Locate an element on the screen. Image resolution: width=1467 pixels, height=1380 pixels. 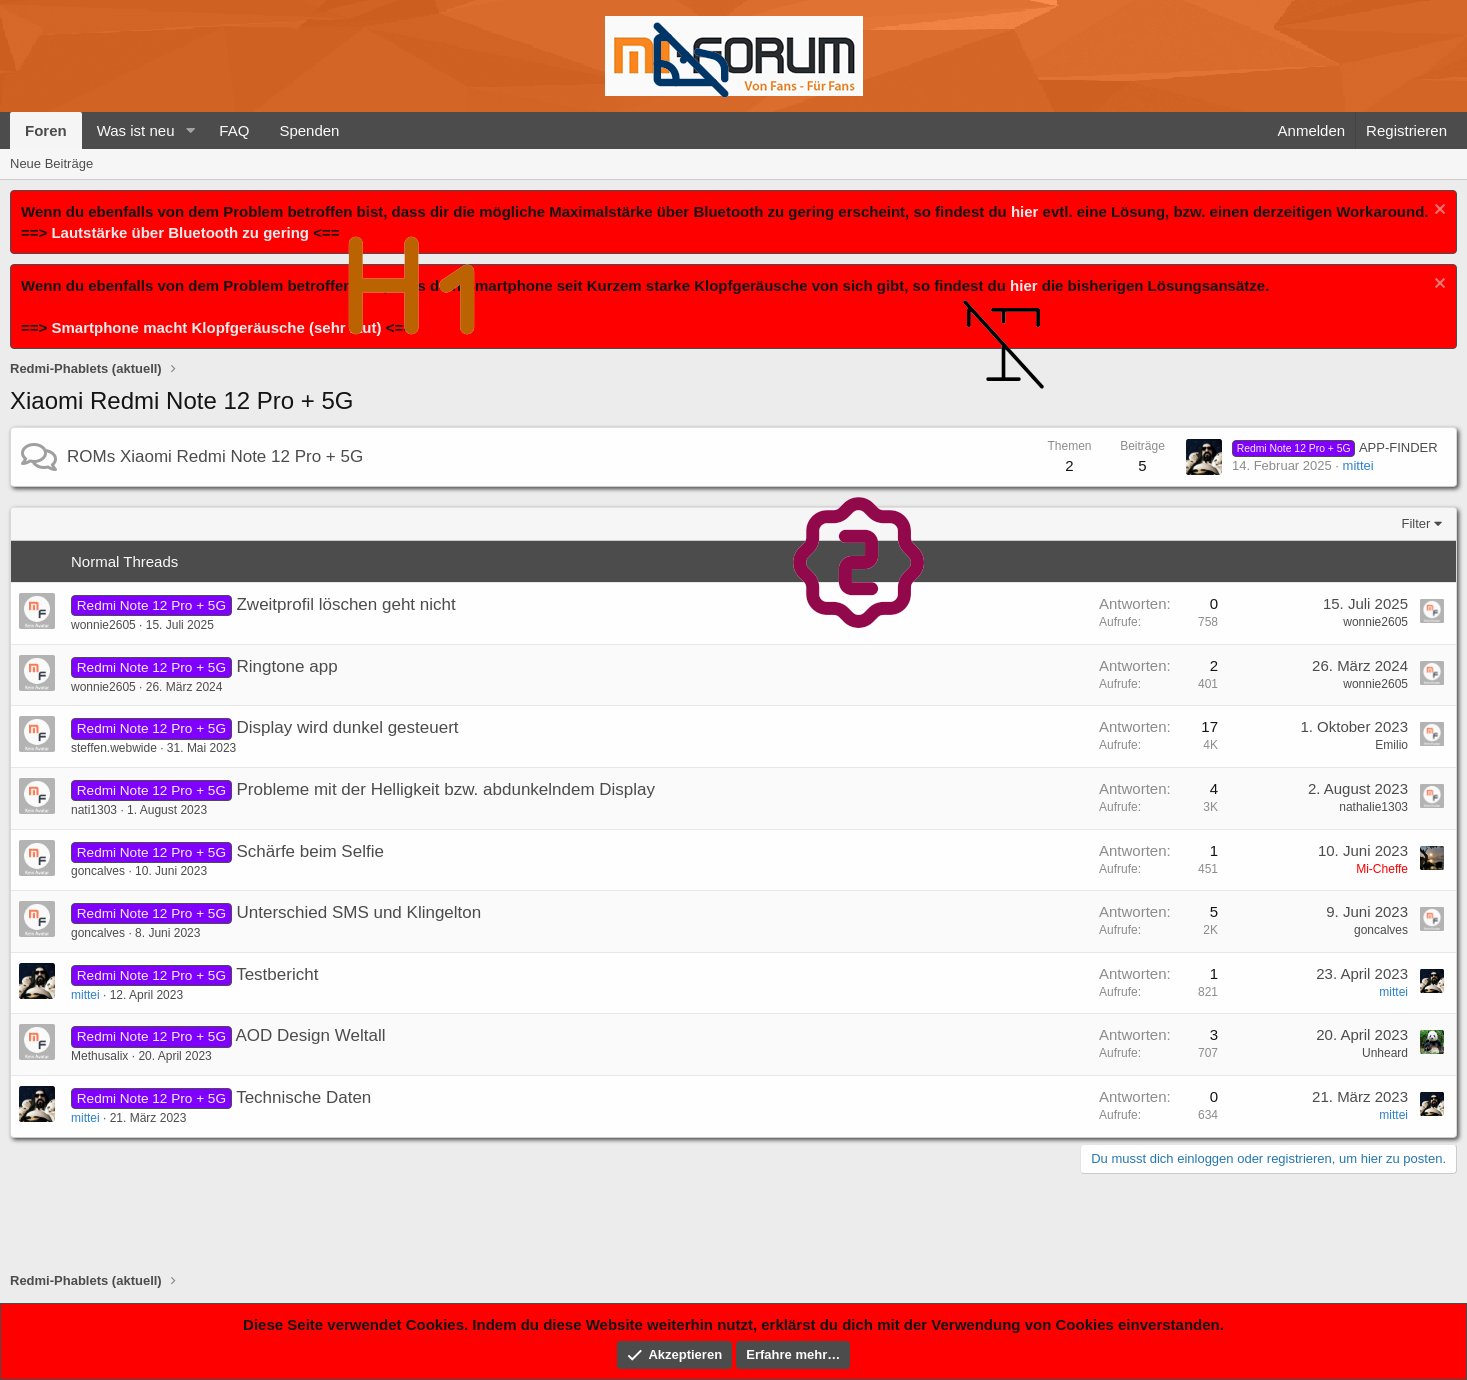
remove footwear required is located at coordinates (691, 60).